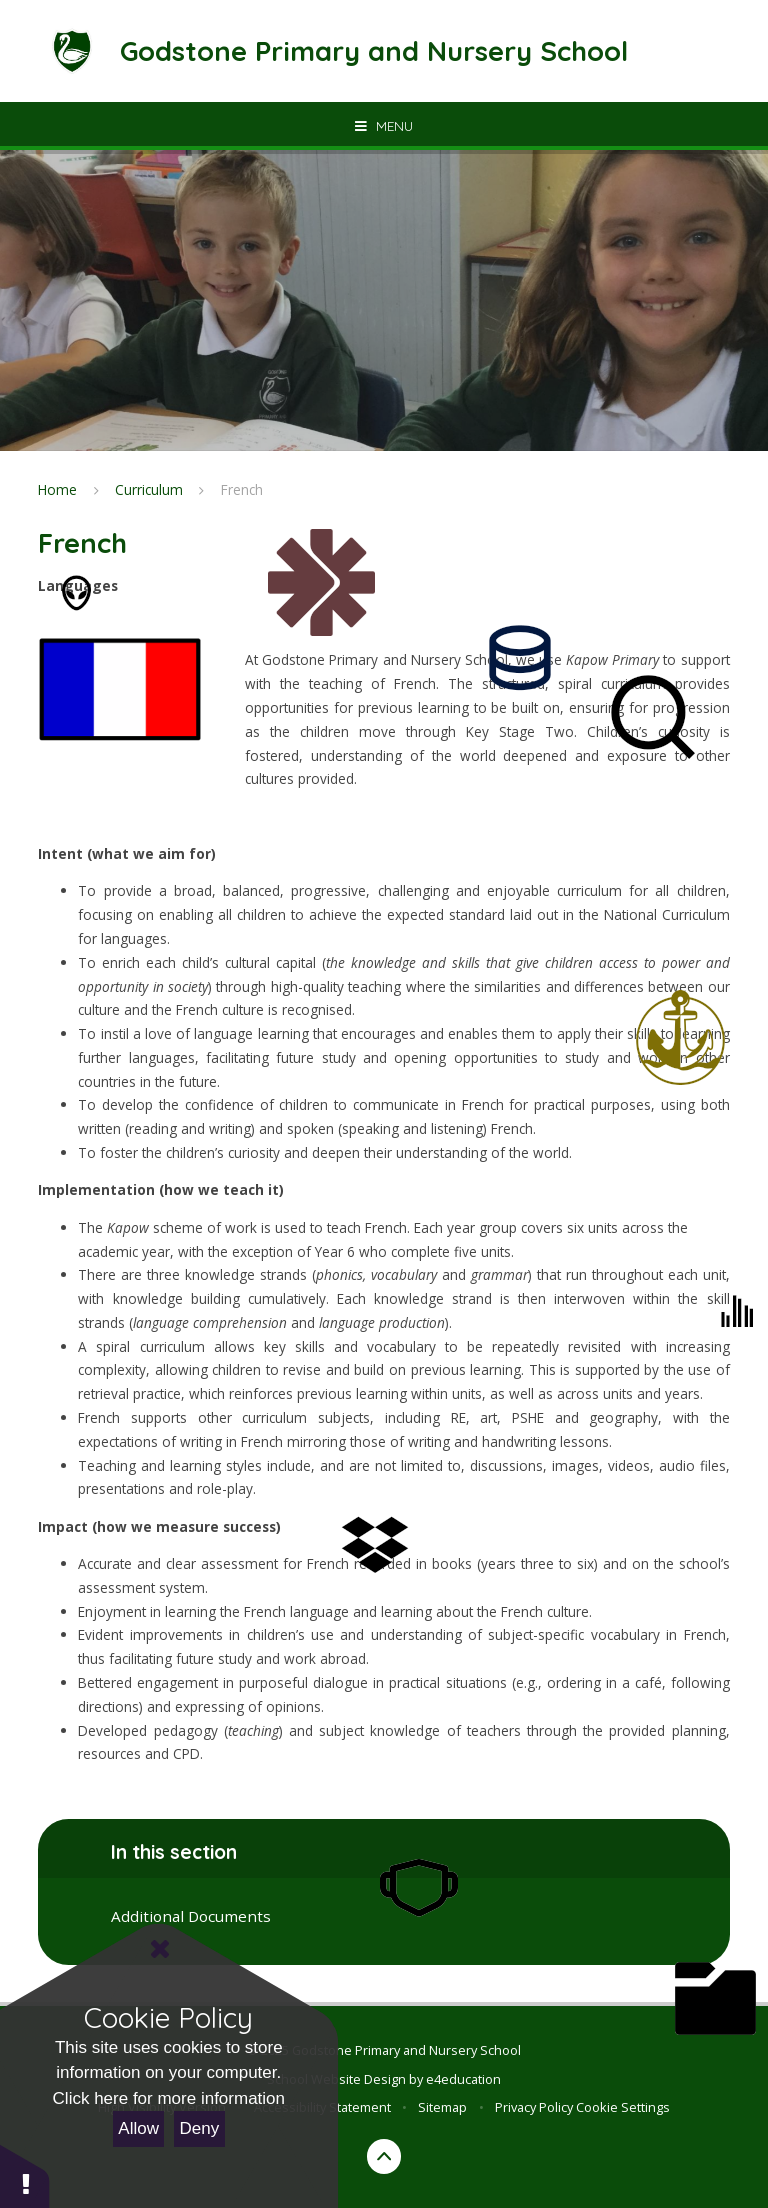  I want to click on open scalar API documentation, so click(321, 582).